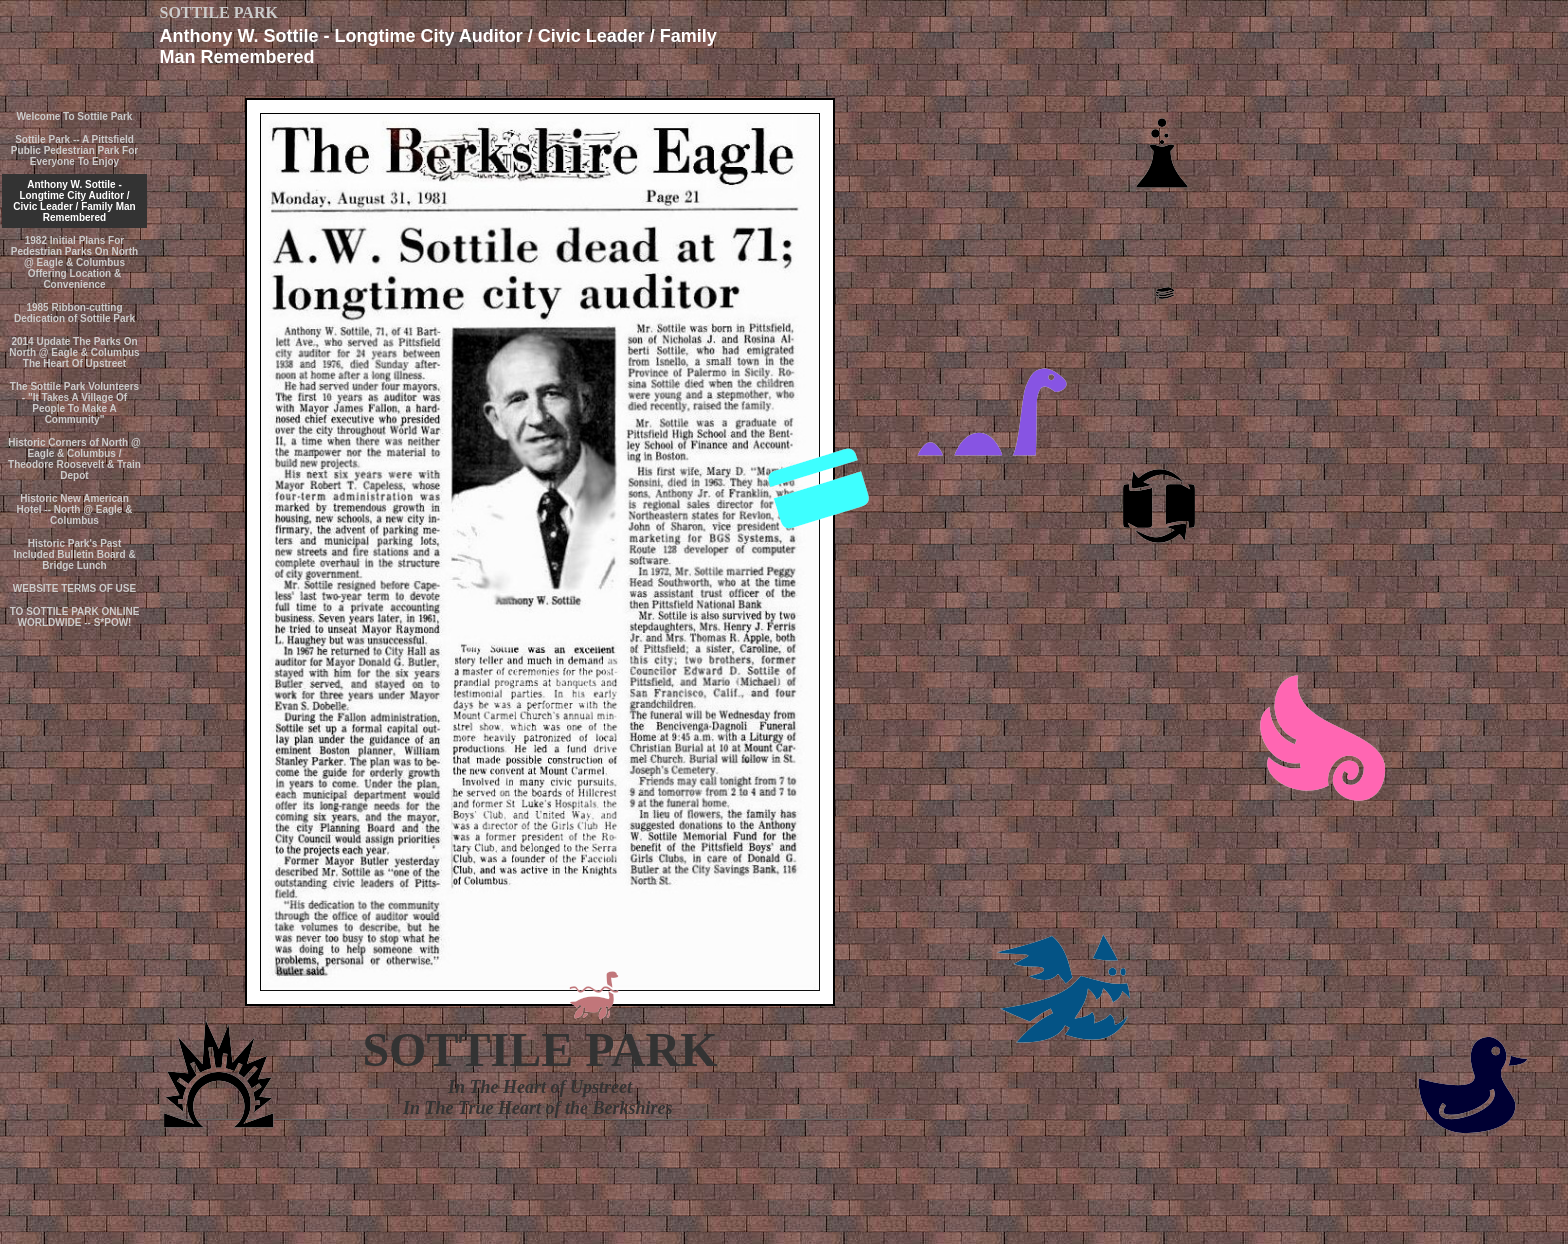  Describe the element at coordinates (594, 995) in the screenshot. I see `select plesiosaurus character or dinosaur type` at that location.